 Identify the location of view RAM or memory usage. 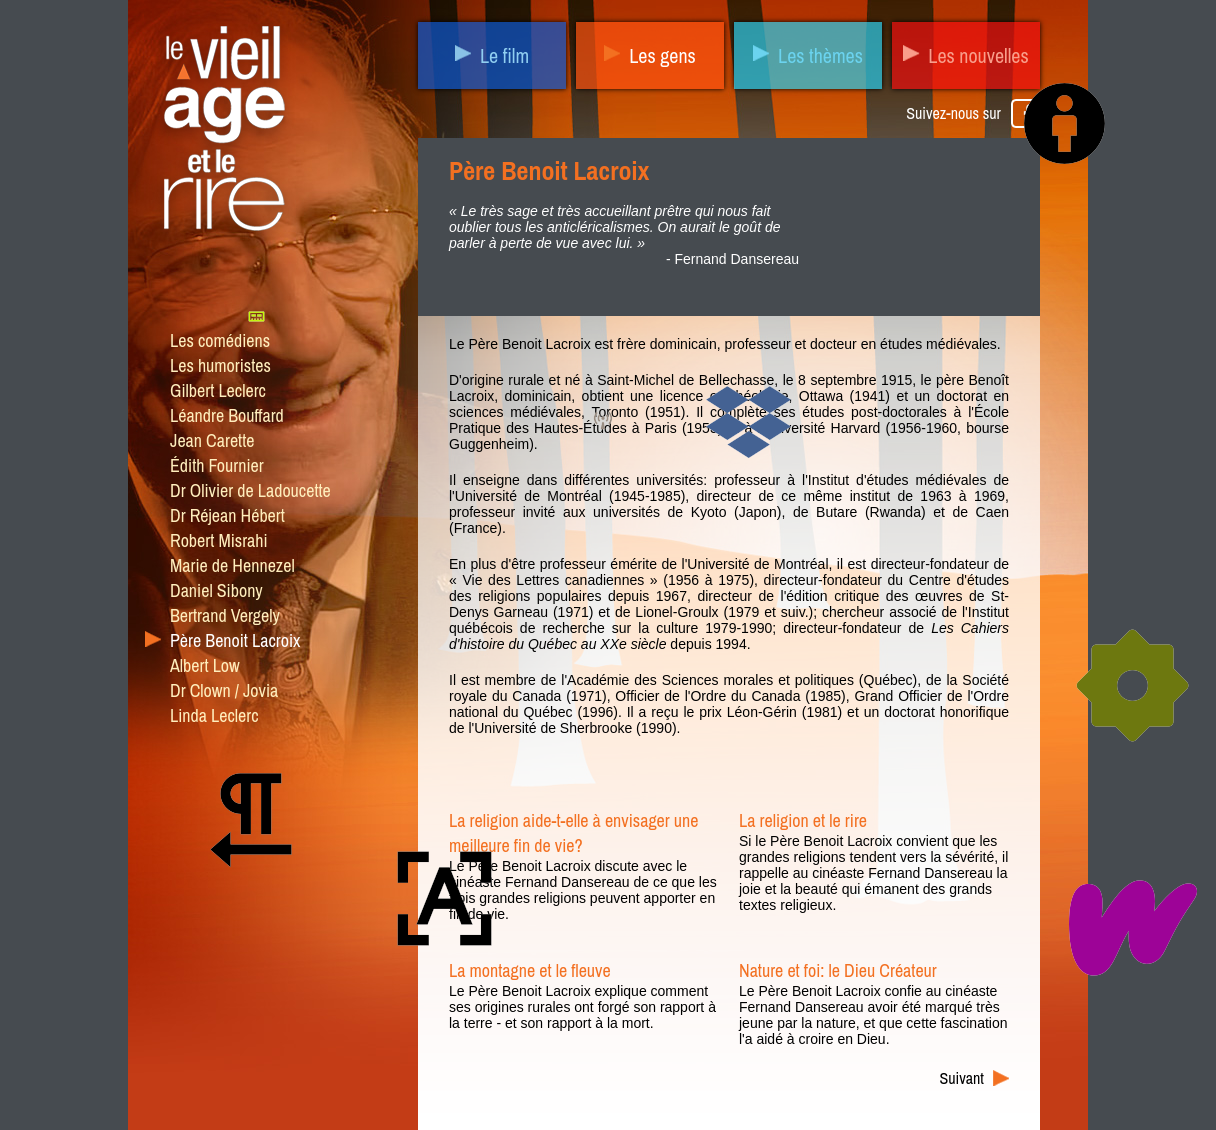
(256, 316).